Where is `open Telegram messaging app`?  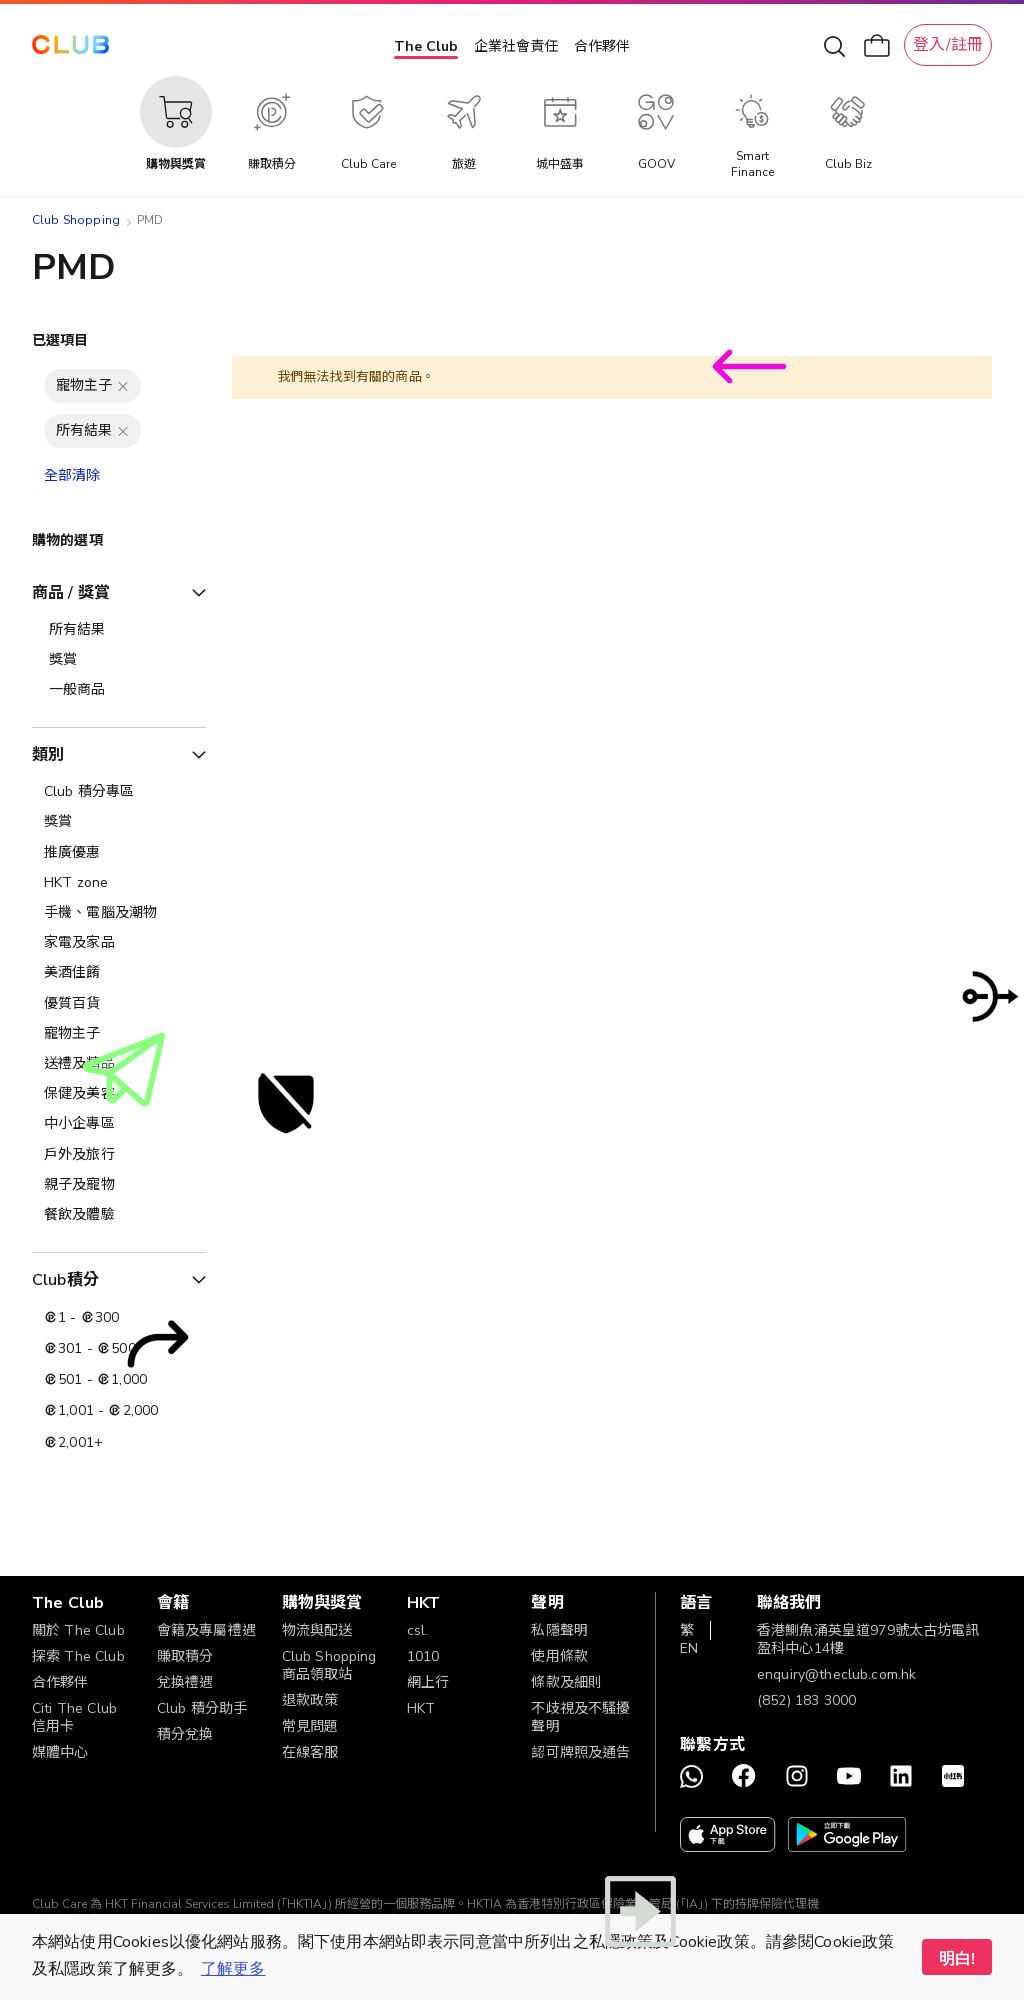 open Telegram messaging app is located at coordinates (127, 1071).